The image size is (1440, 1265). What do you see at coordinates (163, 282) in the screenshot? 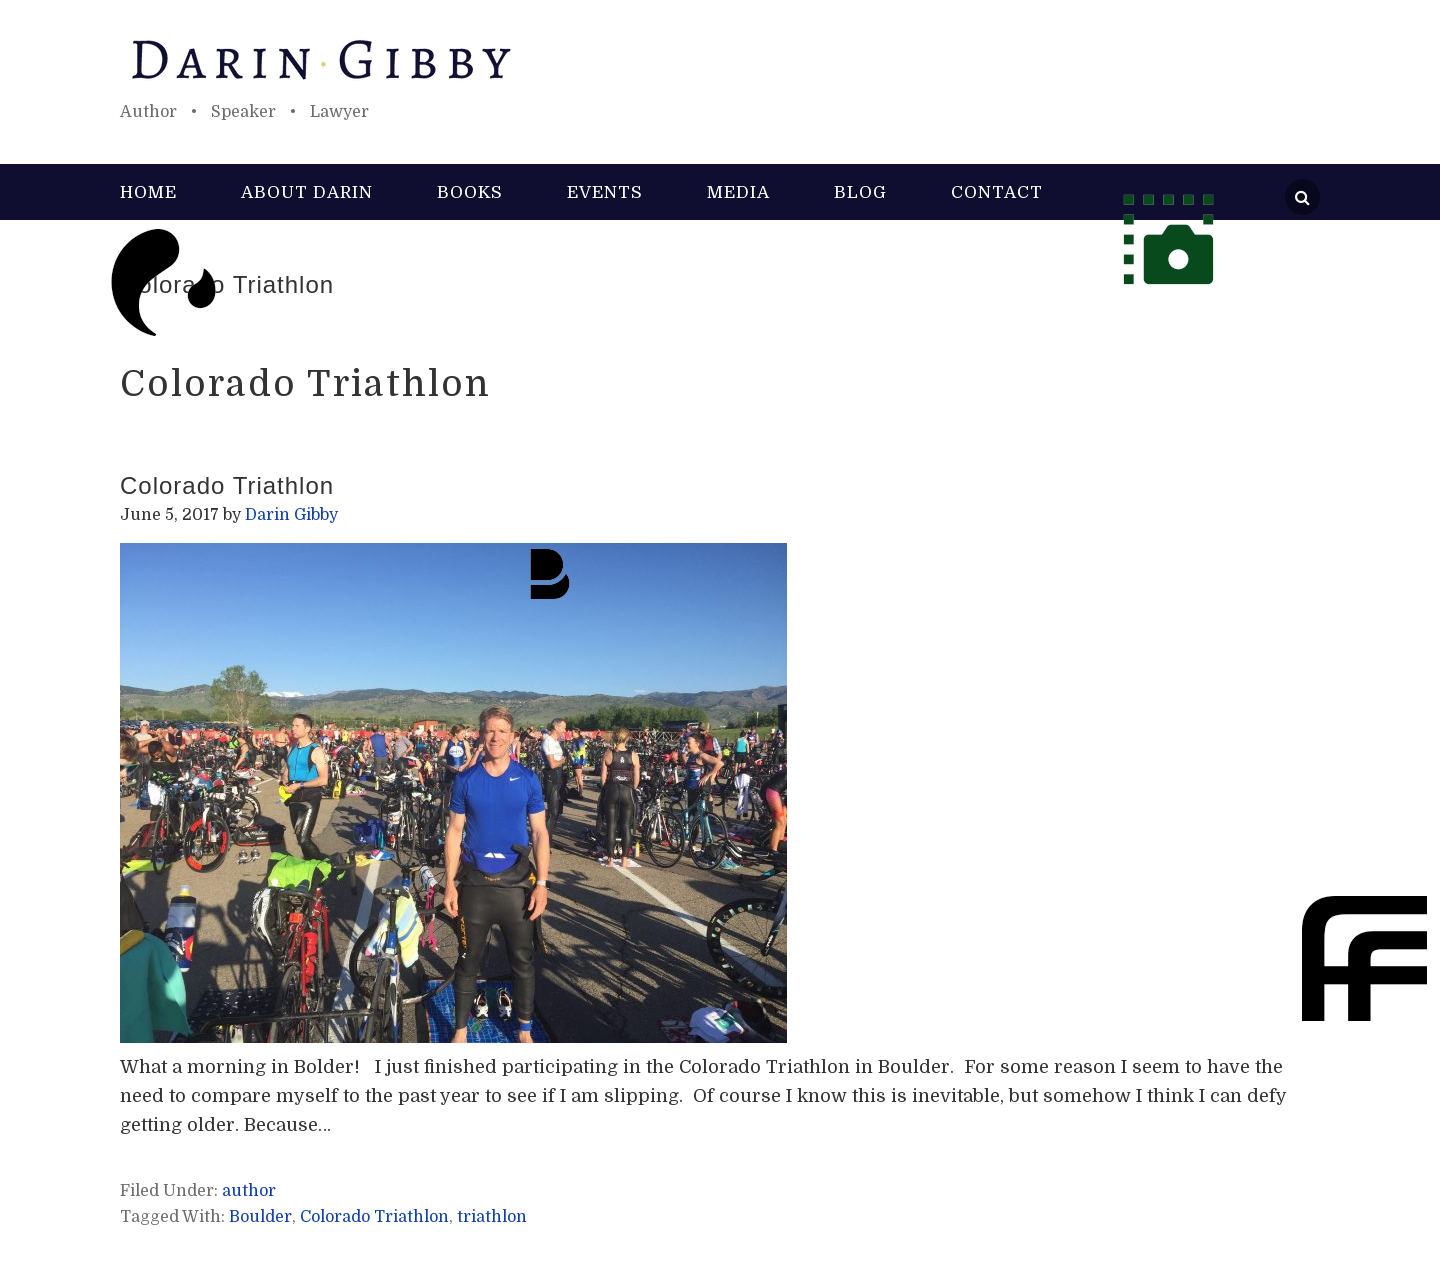
I see `taichi programming language logo` at bounding box center [163, 282].